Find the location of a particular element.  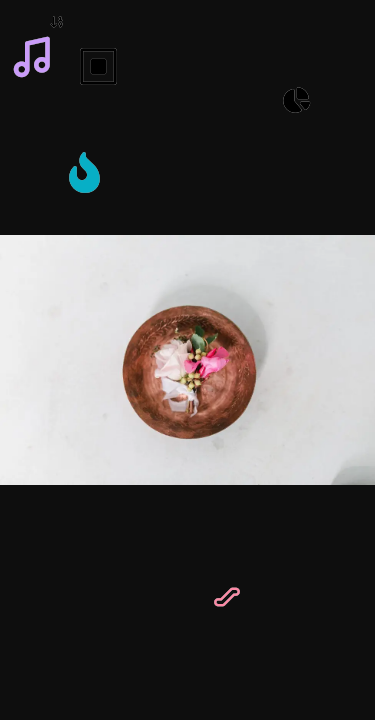

indicates escalator location in a building or transit map is located at coordinates (227, 597).